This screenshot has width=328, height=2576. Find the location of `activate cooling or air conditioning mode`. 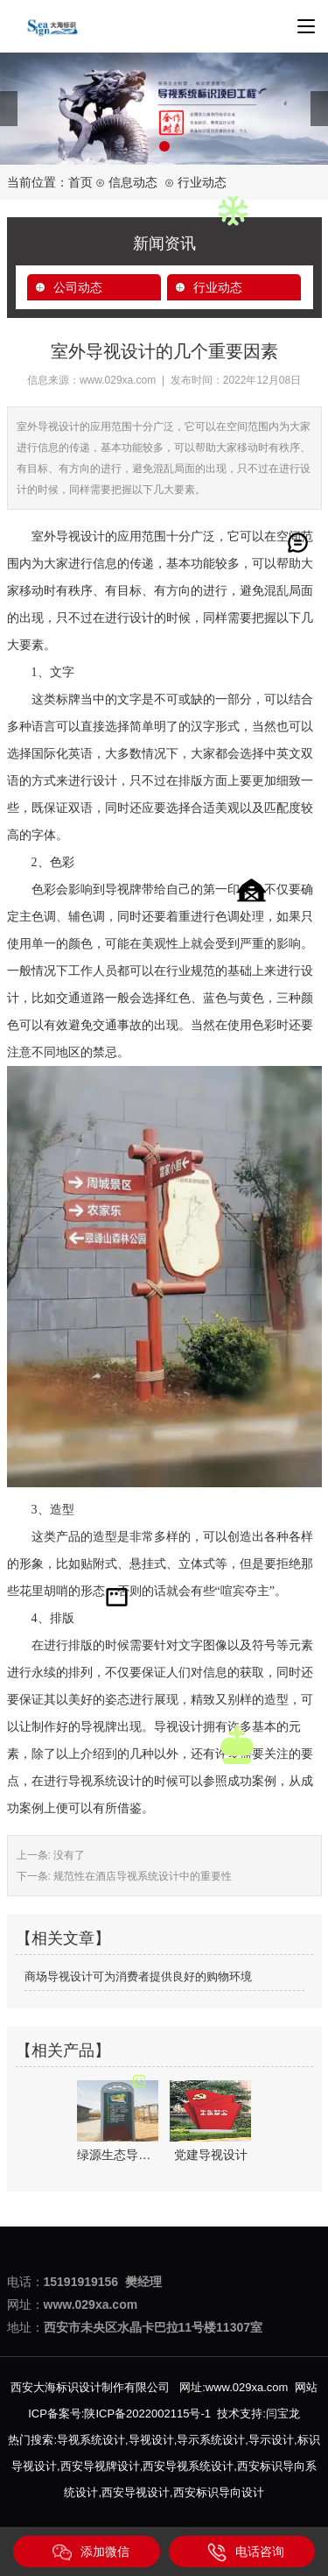

activate cooling or air conditioning mode is located at coordinates (233, 210).